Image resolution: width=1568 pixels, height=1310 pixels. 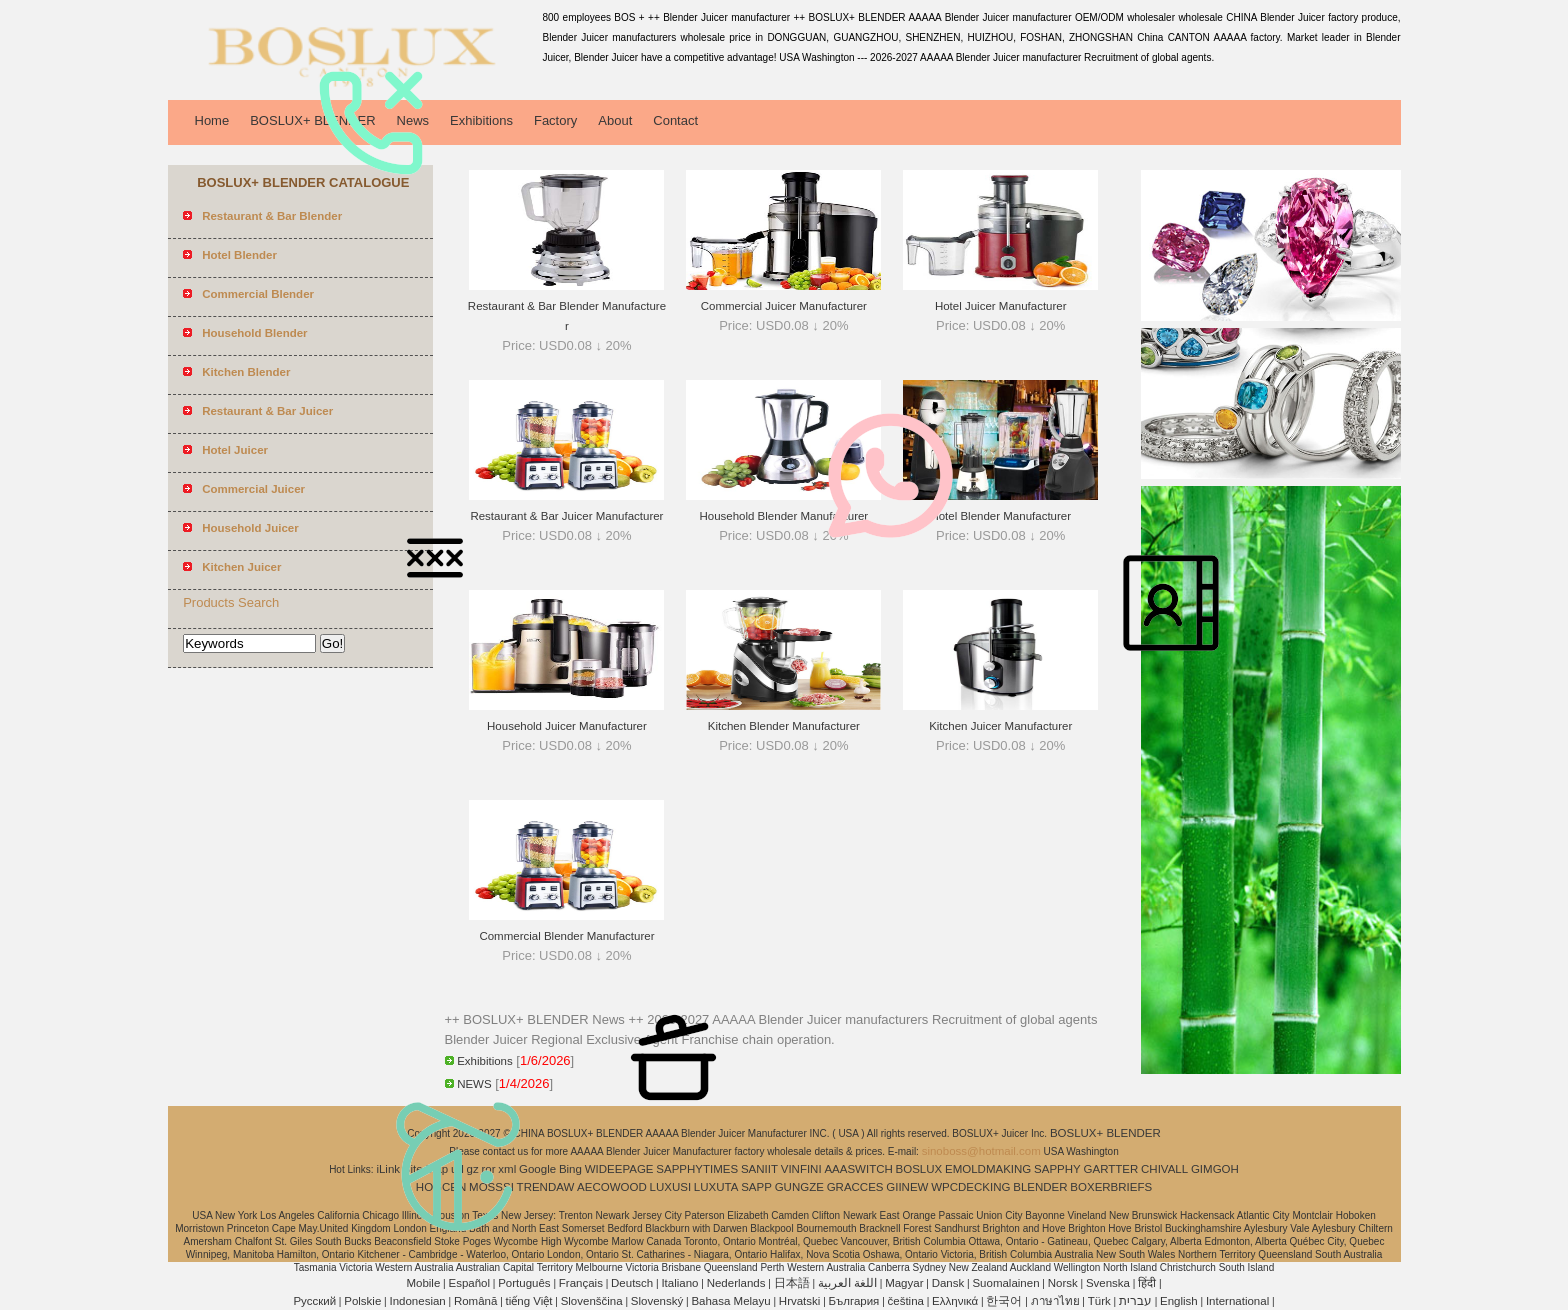 I want to click on delete multiple selected items, so click(x=435, y=558).